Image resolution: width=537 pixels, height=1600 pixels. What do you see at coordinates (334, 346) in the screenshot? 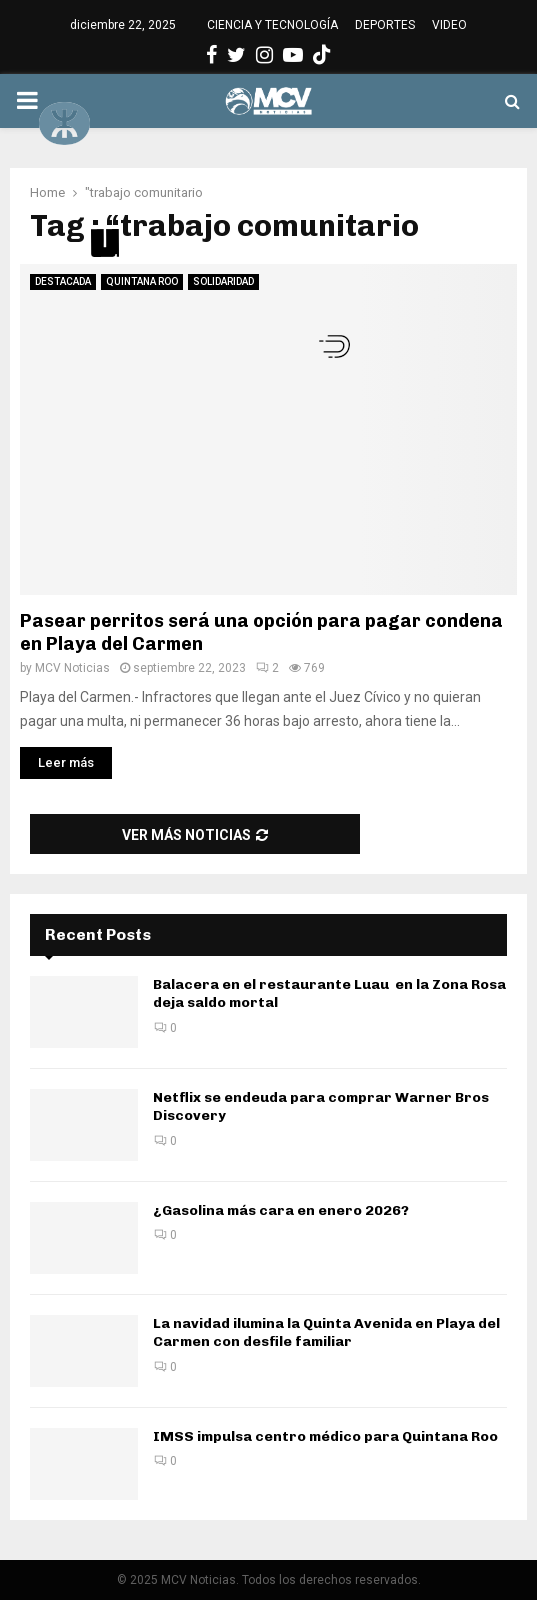
I see `apache druid logo` at bounding box center [334, 346].